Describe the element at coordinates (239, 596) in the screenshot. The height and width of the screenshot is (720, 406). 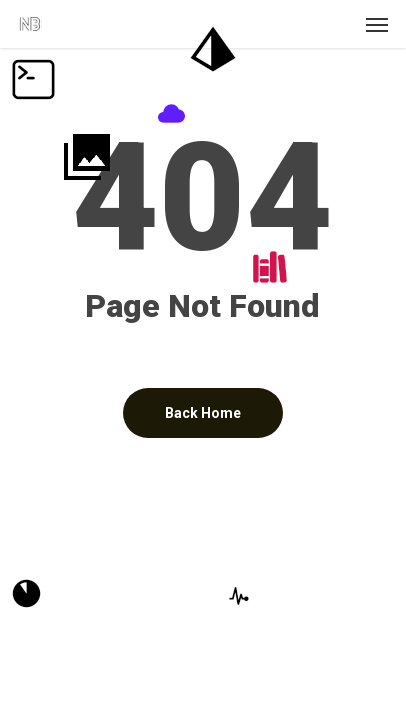
I see `view activity or health metrics` at that location.